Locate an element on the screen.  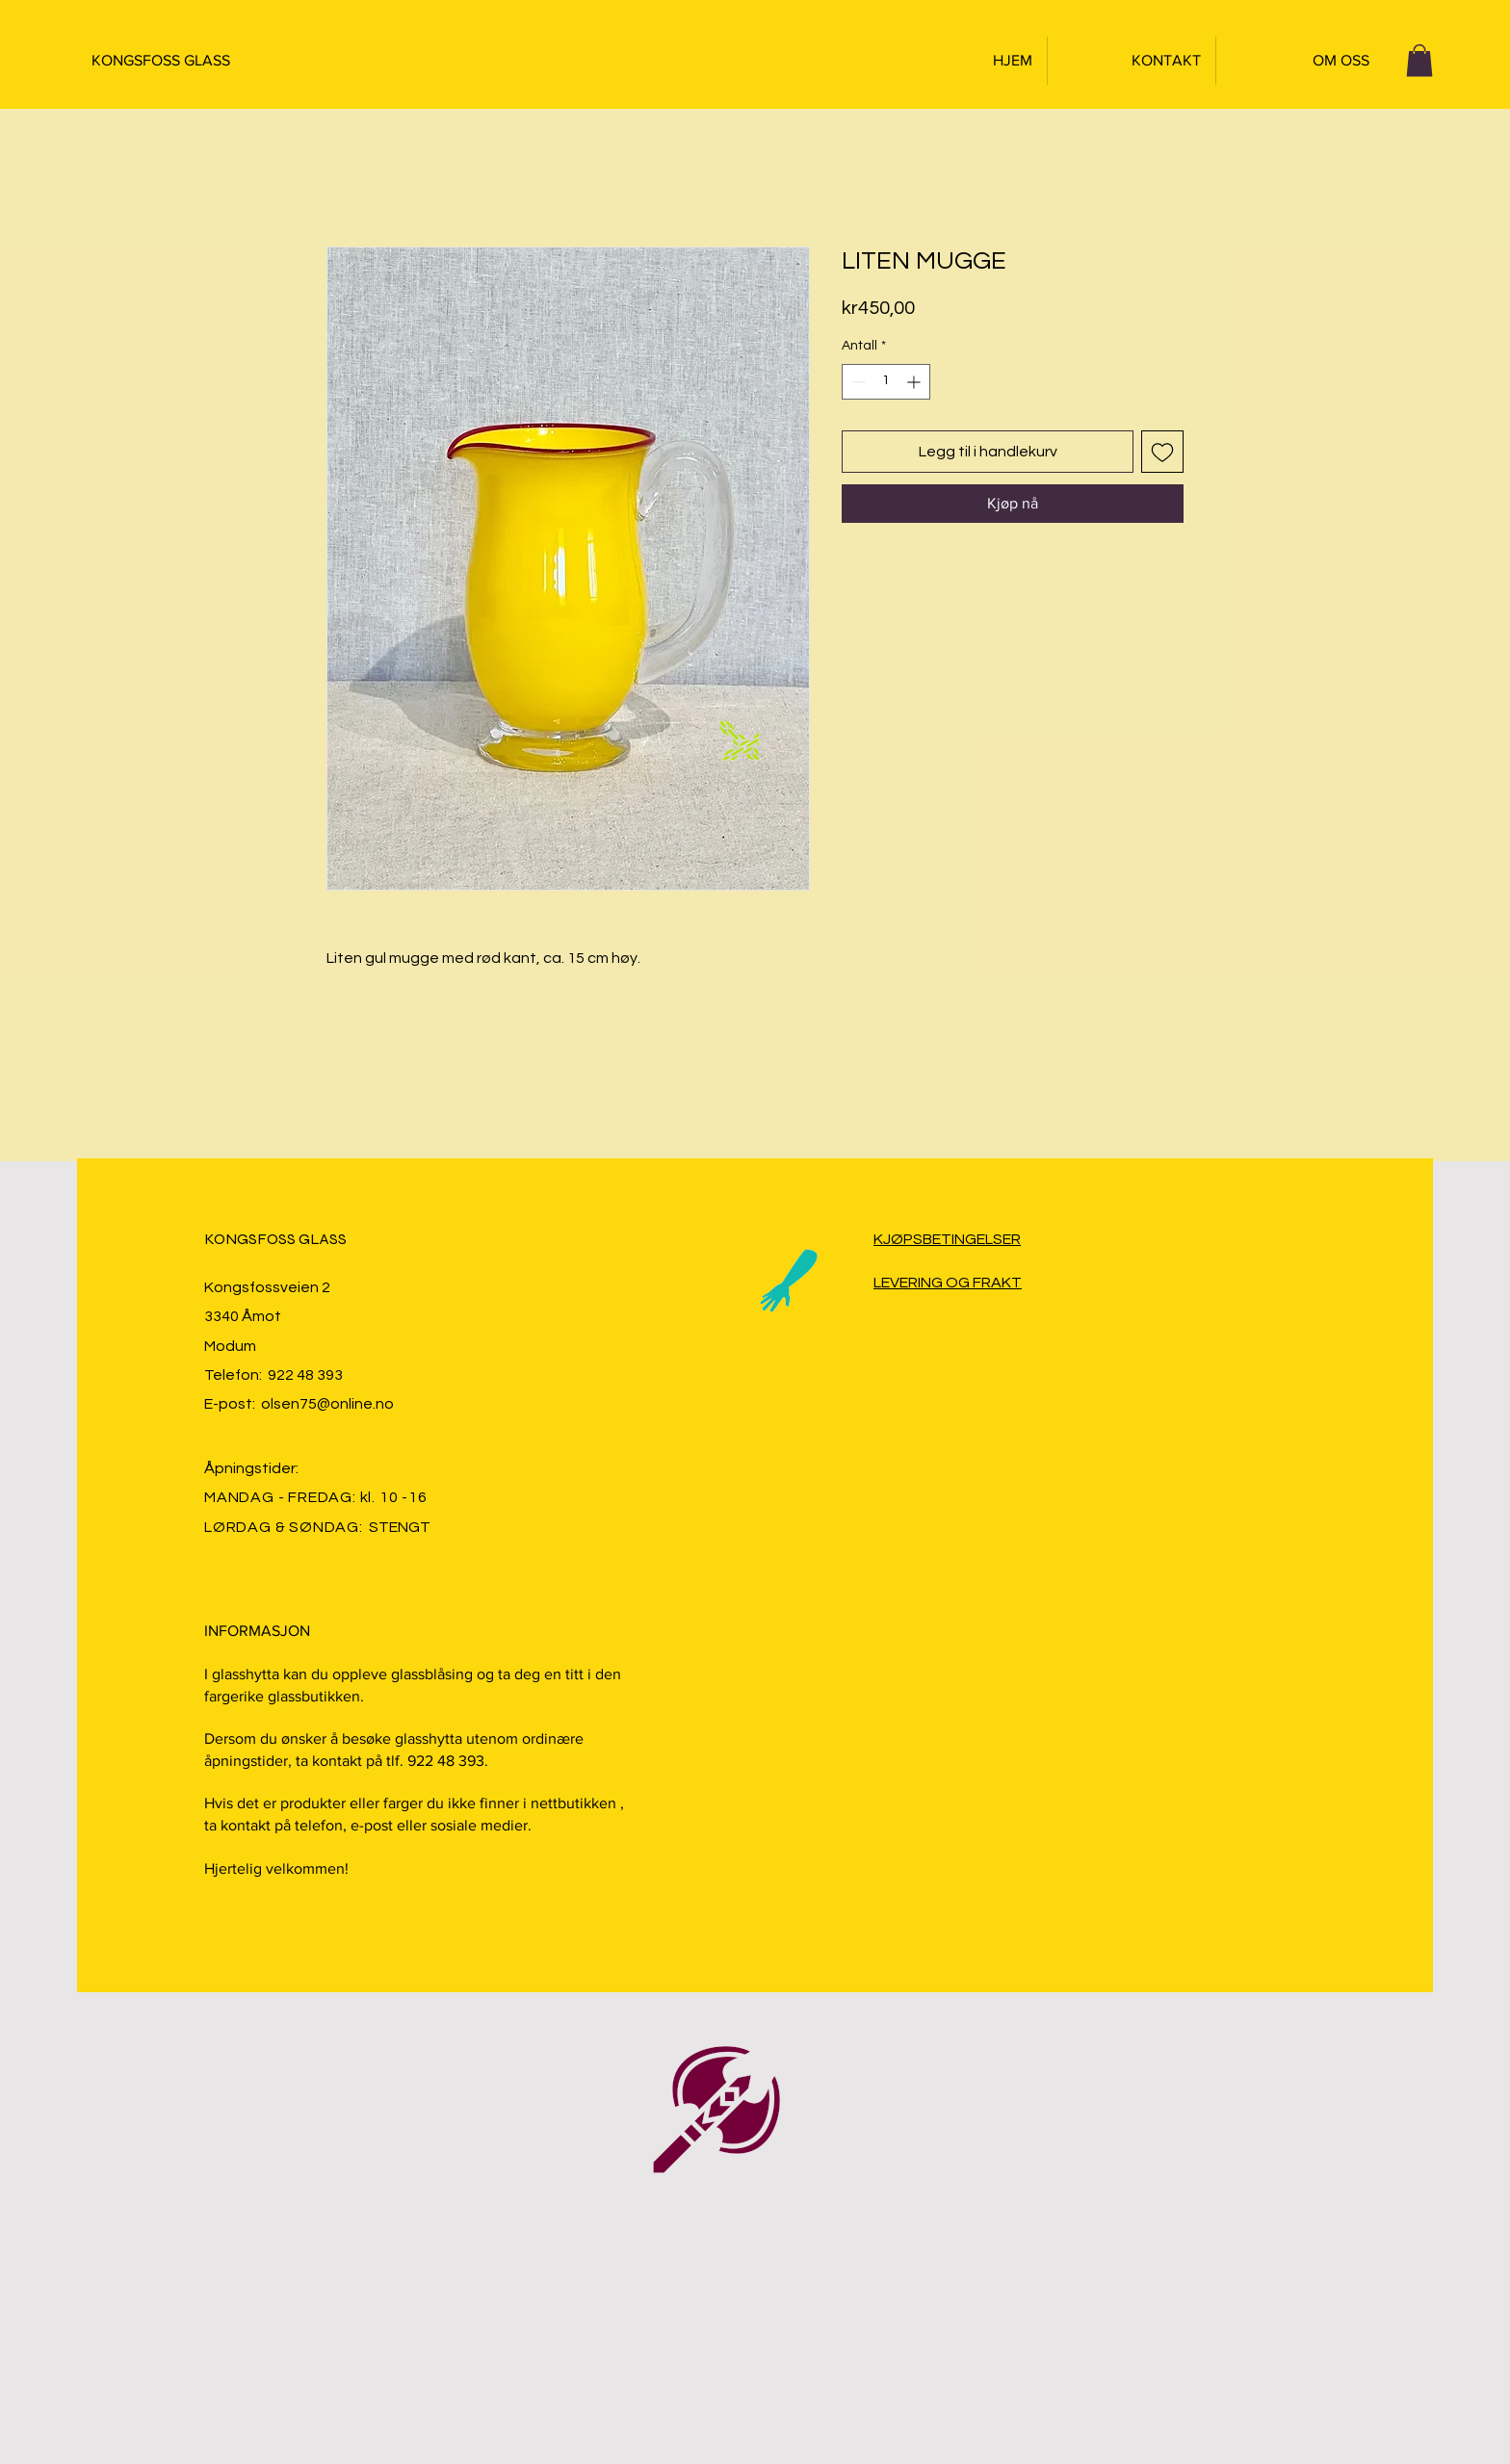
select axe weapon or tool is located at coordinates (718, 2108).